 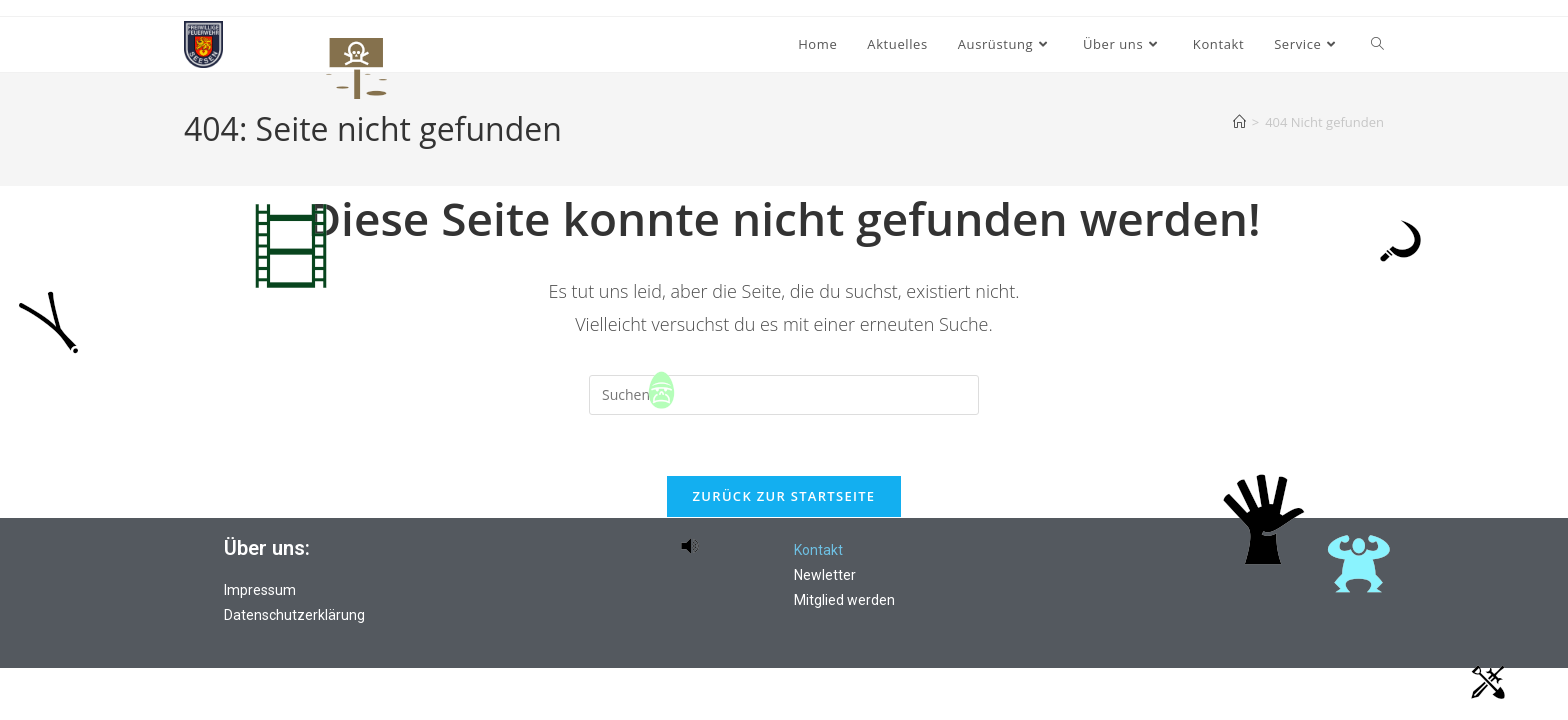 What do you see at coordinates (1400, 240) in the screenshot?
I see `select the sickle tool or weapon in a game` at bounding box center [1400, 240].